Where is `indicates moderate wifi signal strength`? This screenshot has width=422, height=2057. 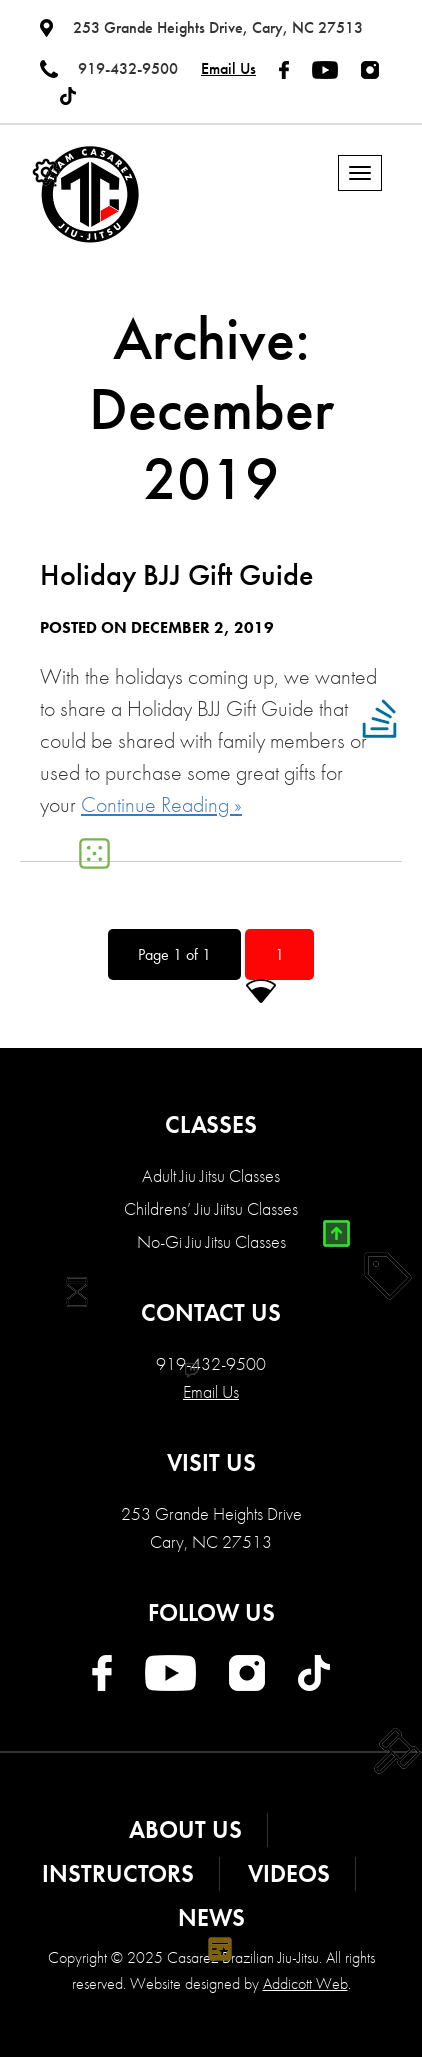 indicates moderate wifi signal strength is located at coordinates (261, 991).